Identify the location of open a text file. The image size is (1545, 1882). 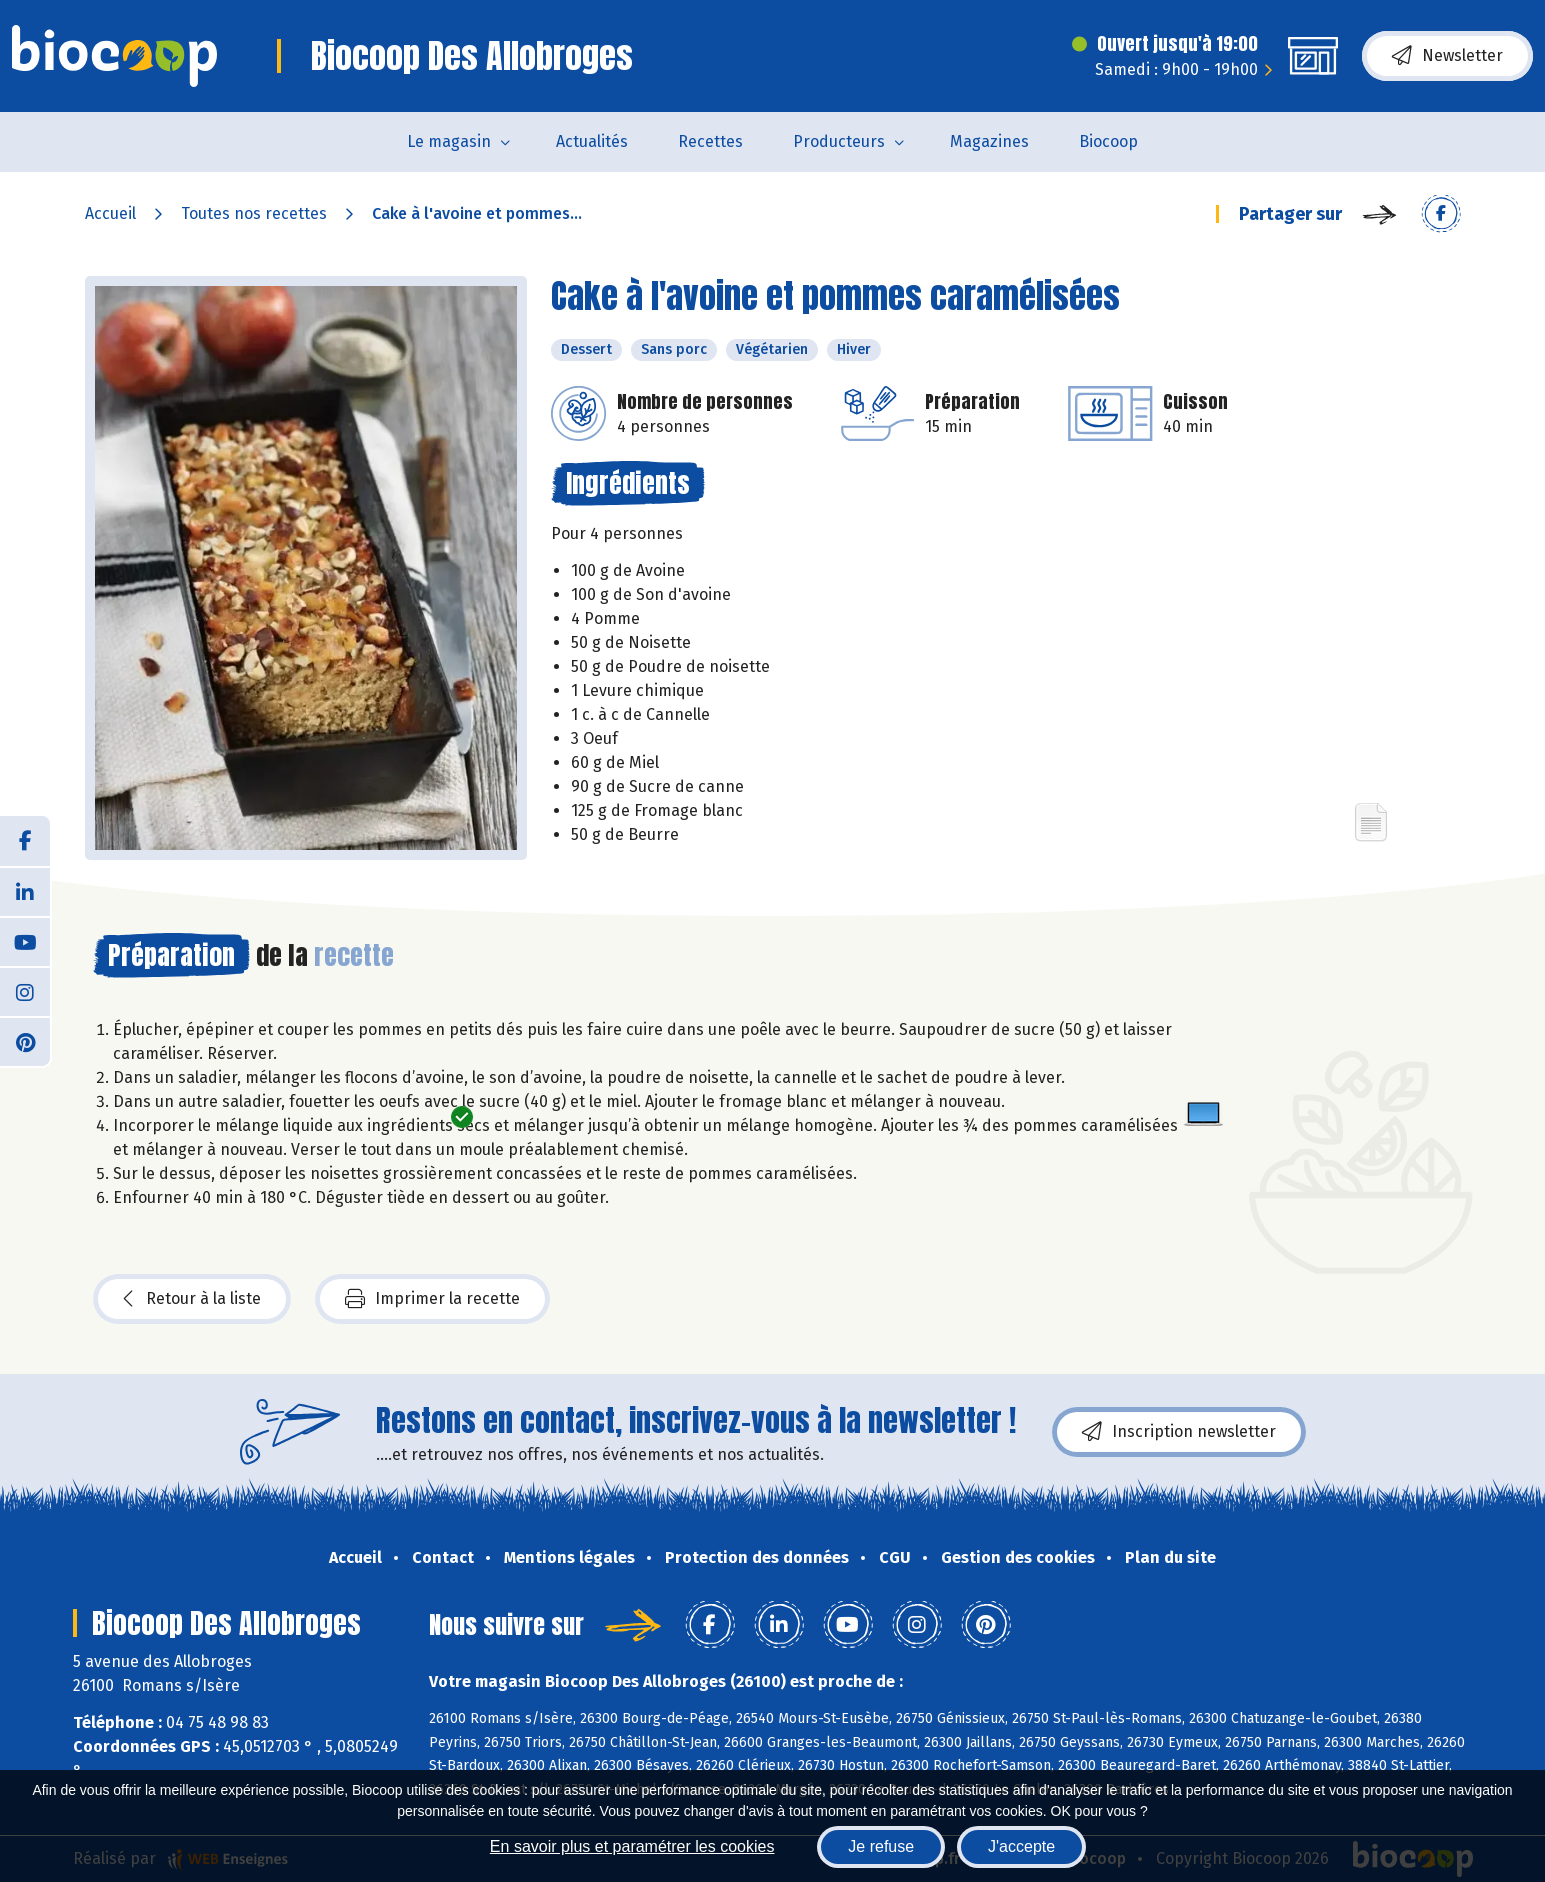
(1371, 822).